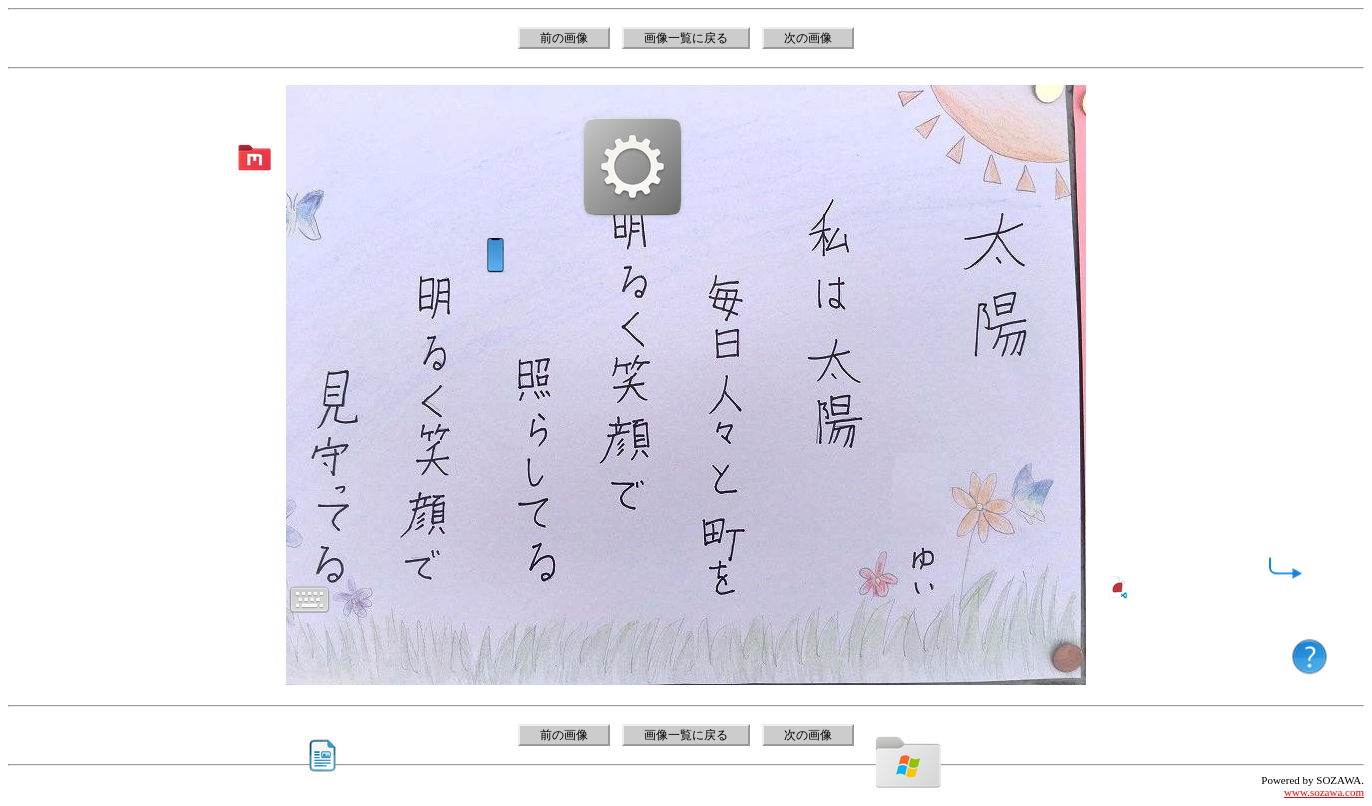 The height and width of the screenshot is (806, 1372). What do you see at coordinates (632, 166) in the screenshot?
I see `executable file or application ready to run` at bounding box center [632, 166].